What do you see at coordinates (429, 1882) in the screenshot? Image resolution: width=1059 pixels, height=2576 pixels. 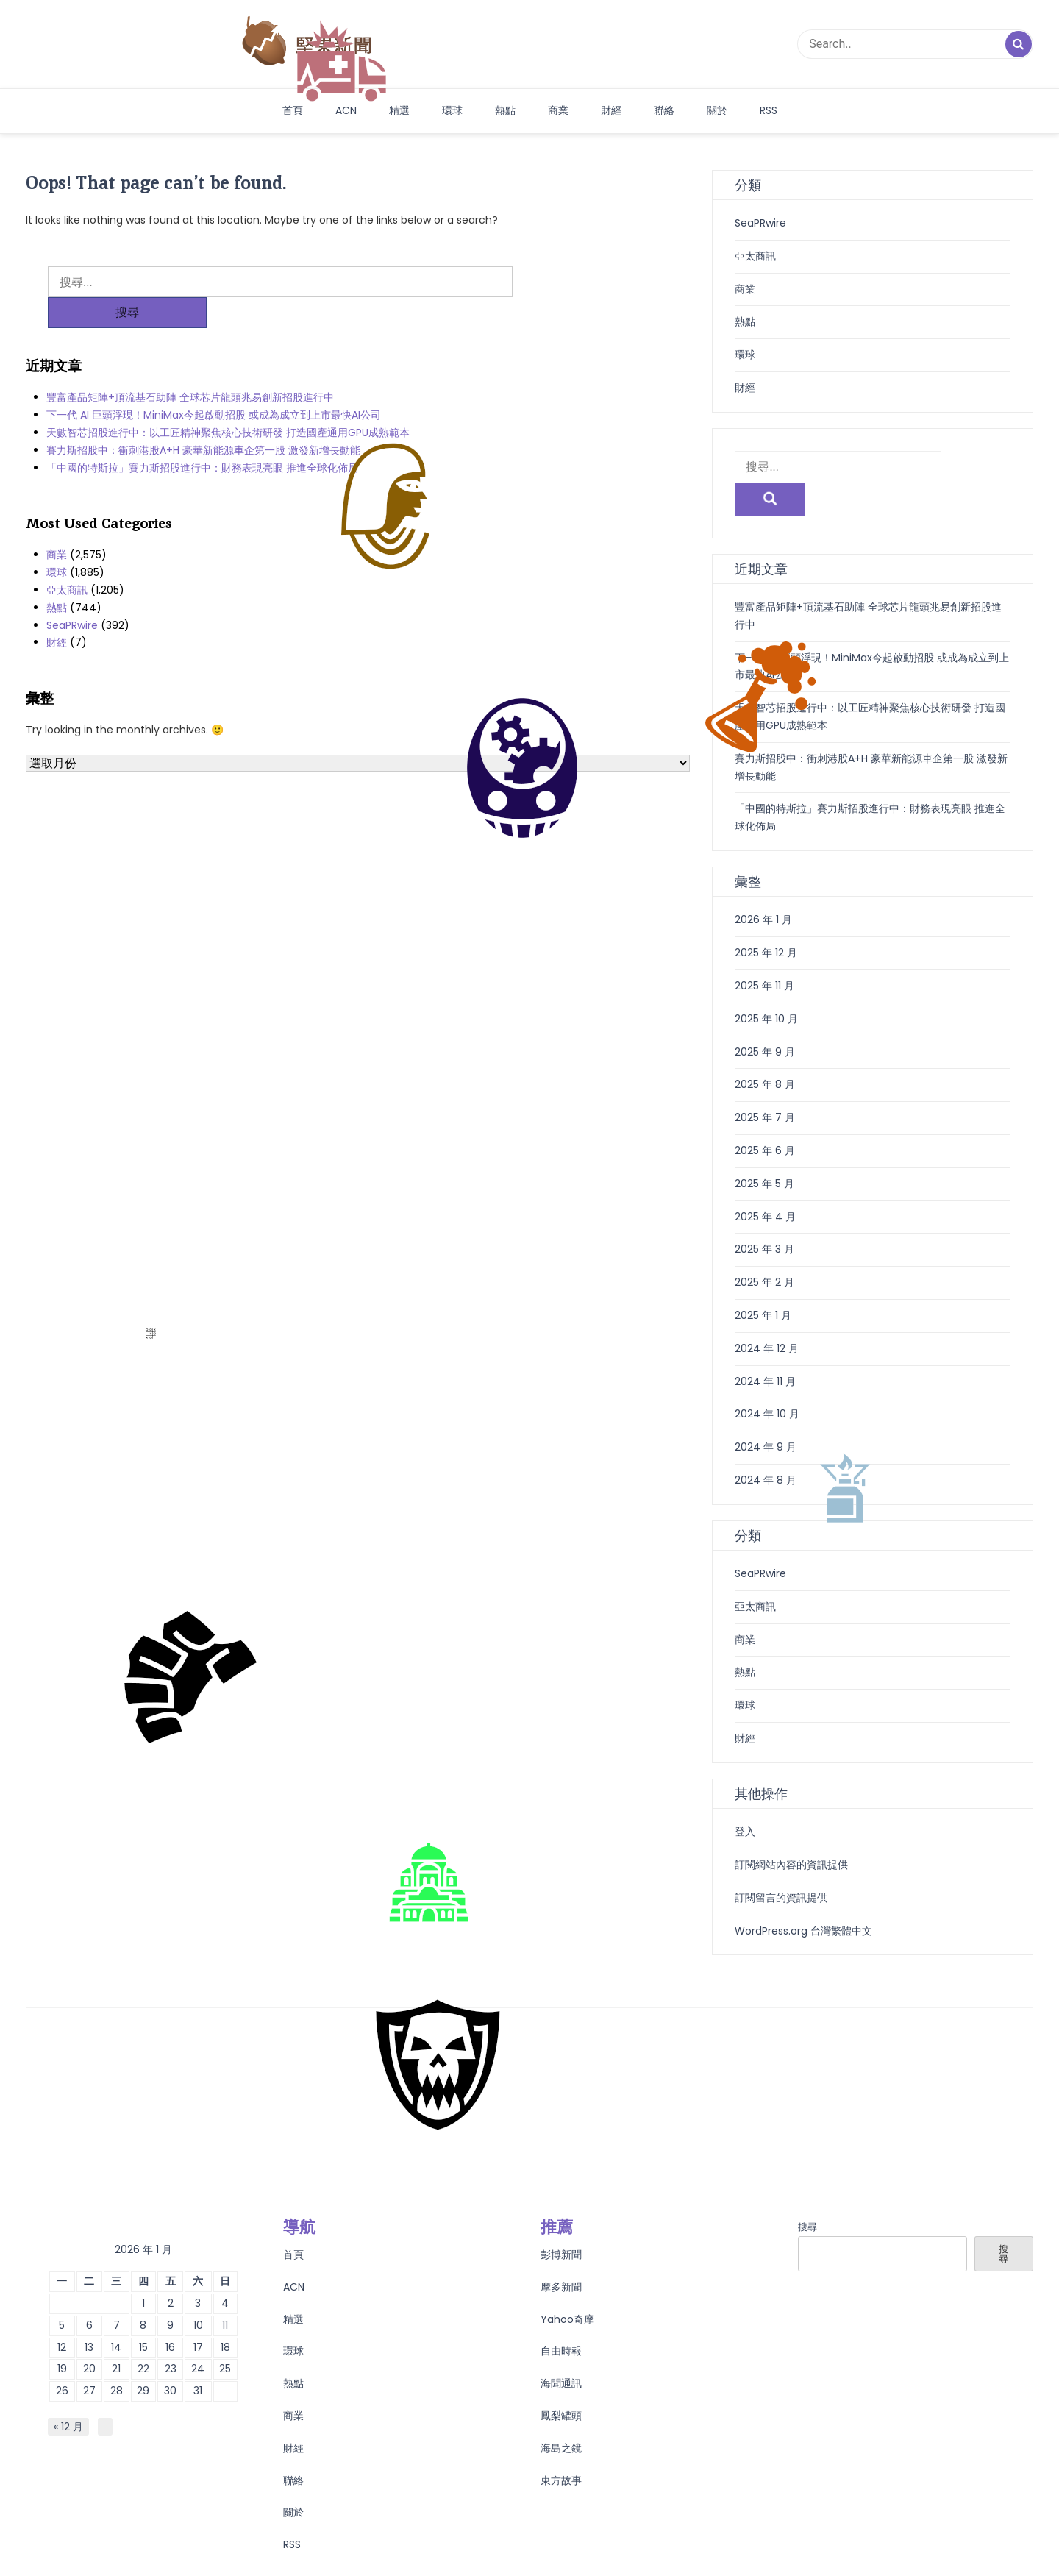 I see `view historical or religious landmarks` at bounding box center [429, 1882].